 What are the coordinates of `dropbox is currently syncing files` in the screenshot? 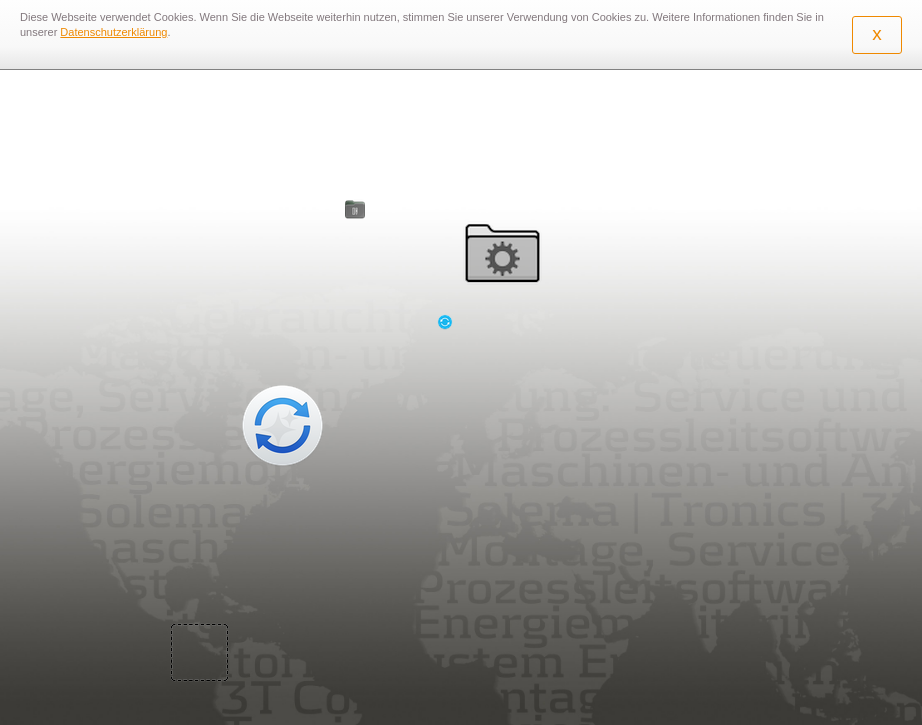 It's located at (445, 322).